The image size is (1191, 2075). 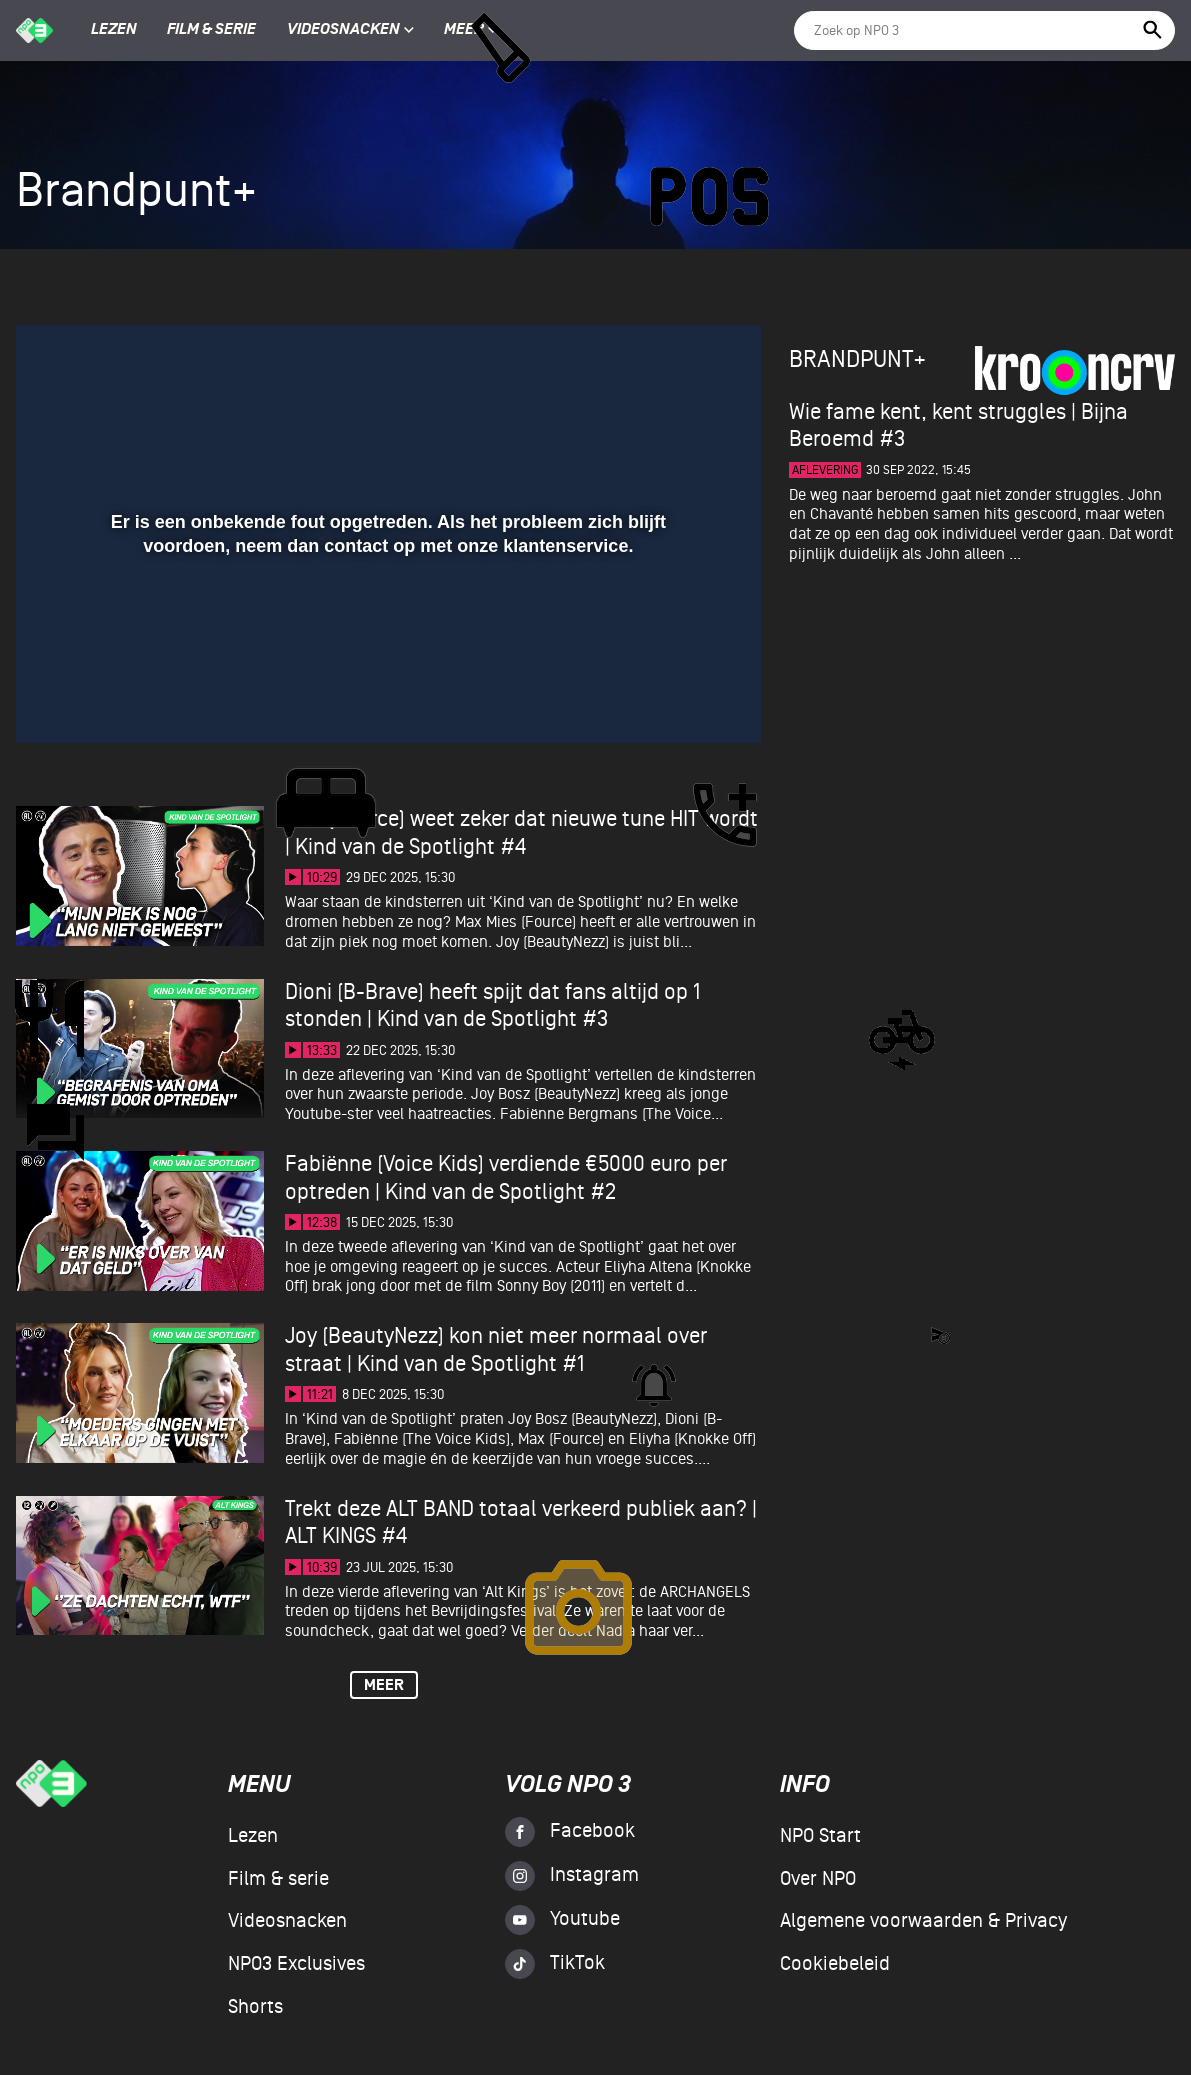 What do you see at coordinates (55, 1132) in the screenshot?
I see `open discussion forum or community chat` at bounding box center [55, 1132].